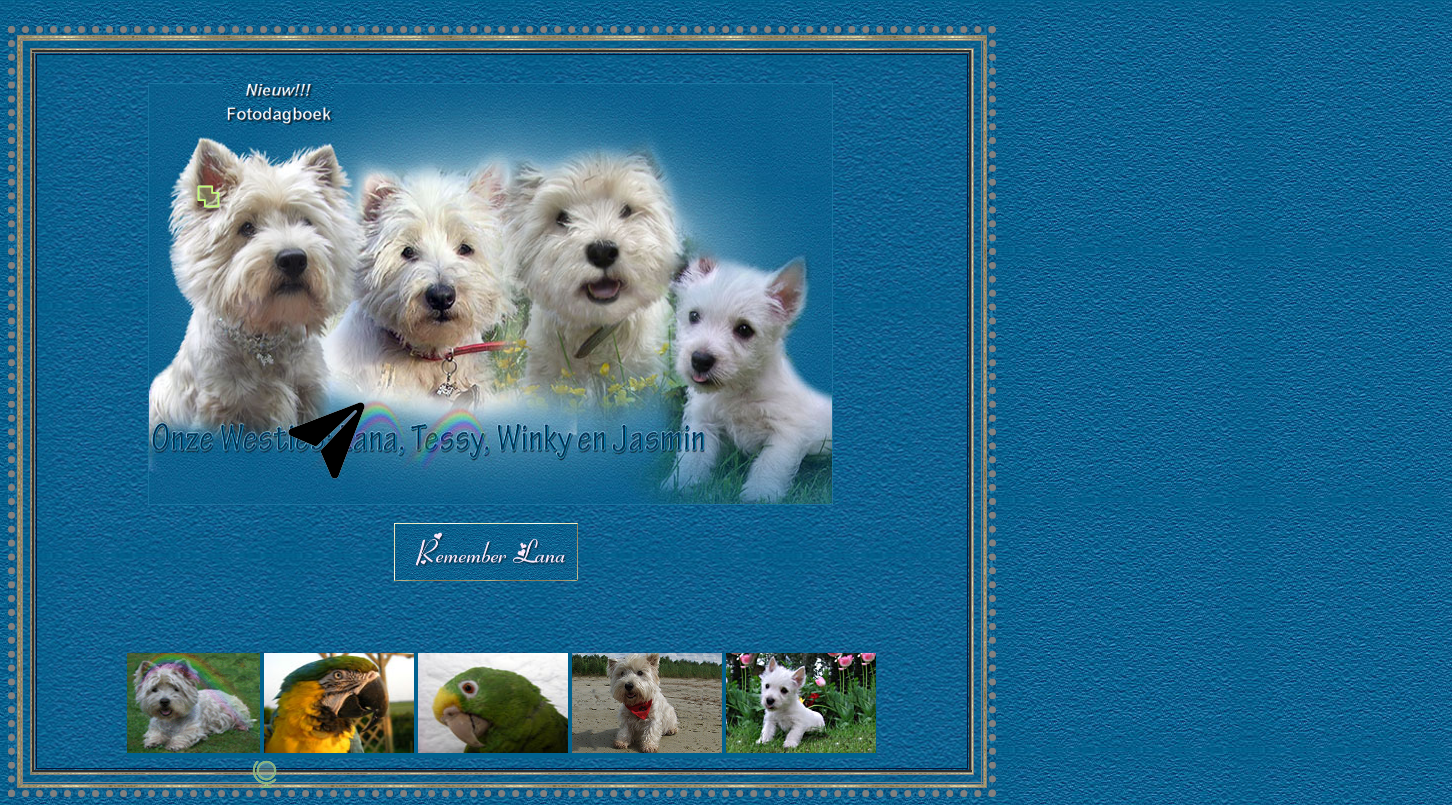 The height and width of the screenshot is (805, 1452). Describe the element at coordinates (208, 196) in the screenshot. I see `merge or combine selected objects` at that location.